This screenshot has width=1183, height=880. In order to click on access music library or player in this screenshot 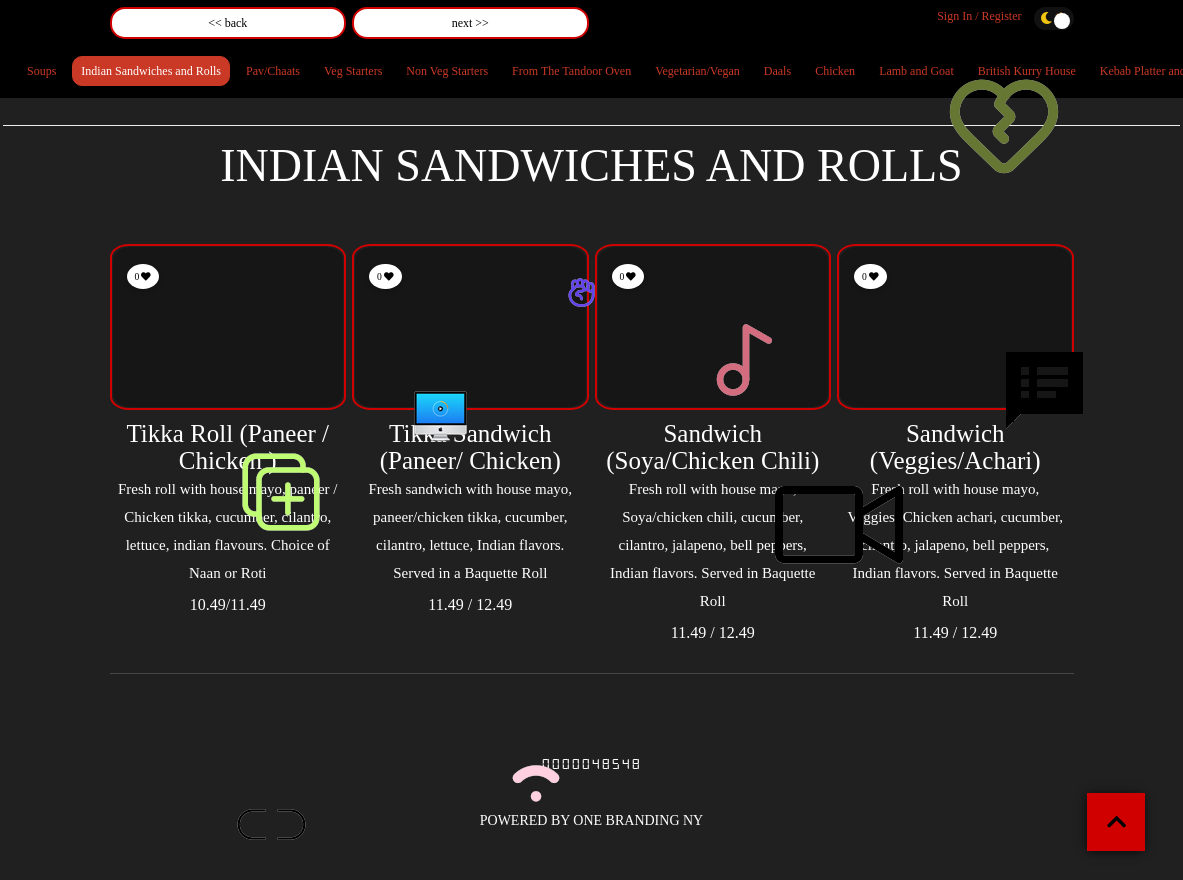, I will do `click(746, 360)`.